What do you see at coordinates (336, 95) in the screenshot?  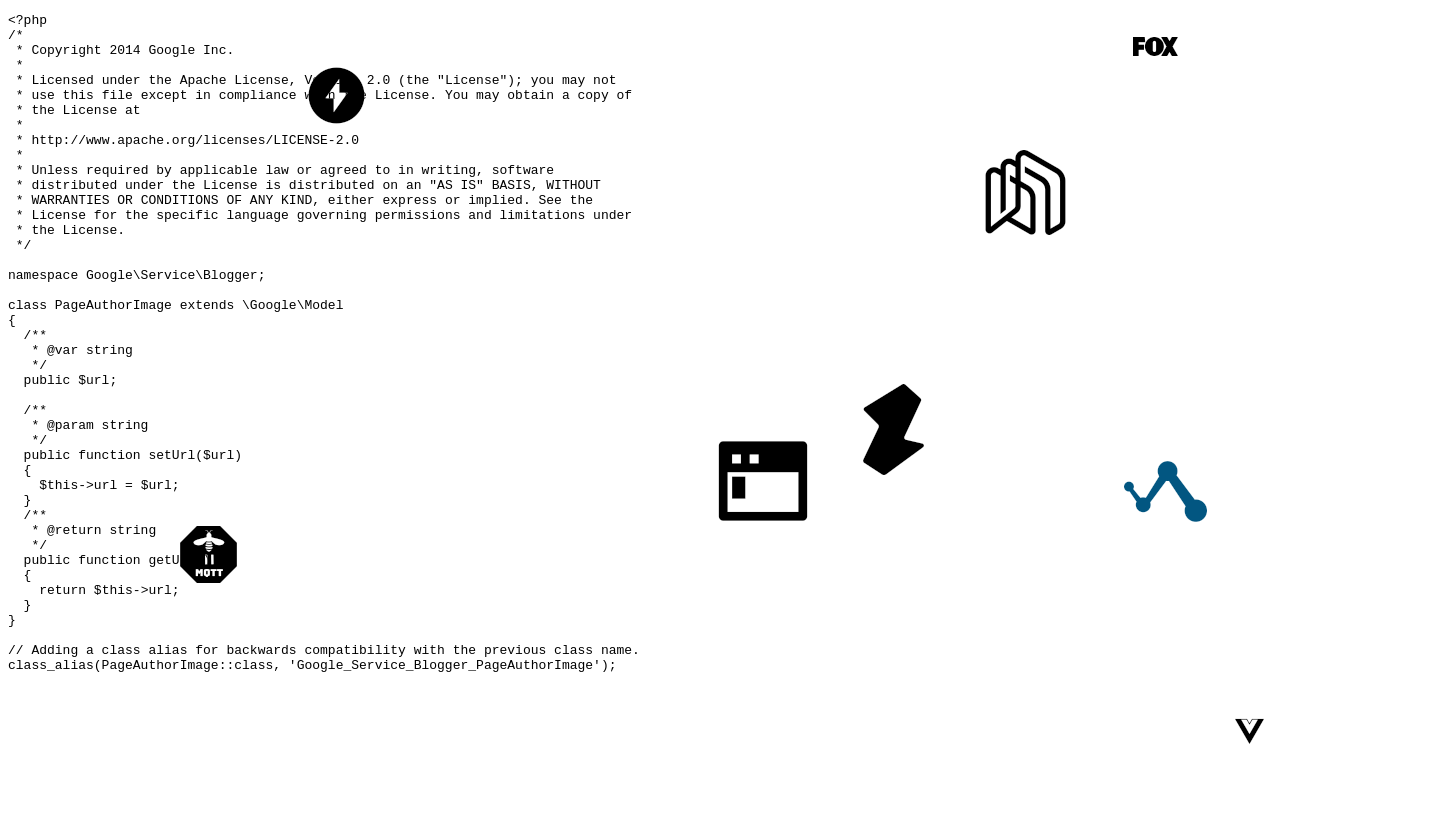 I see `play media from disc drive` at bounding box center [336, 95].